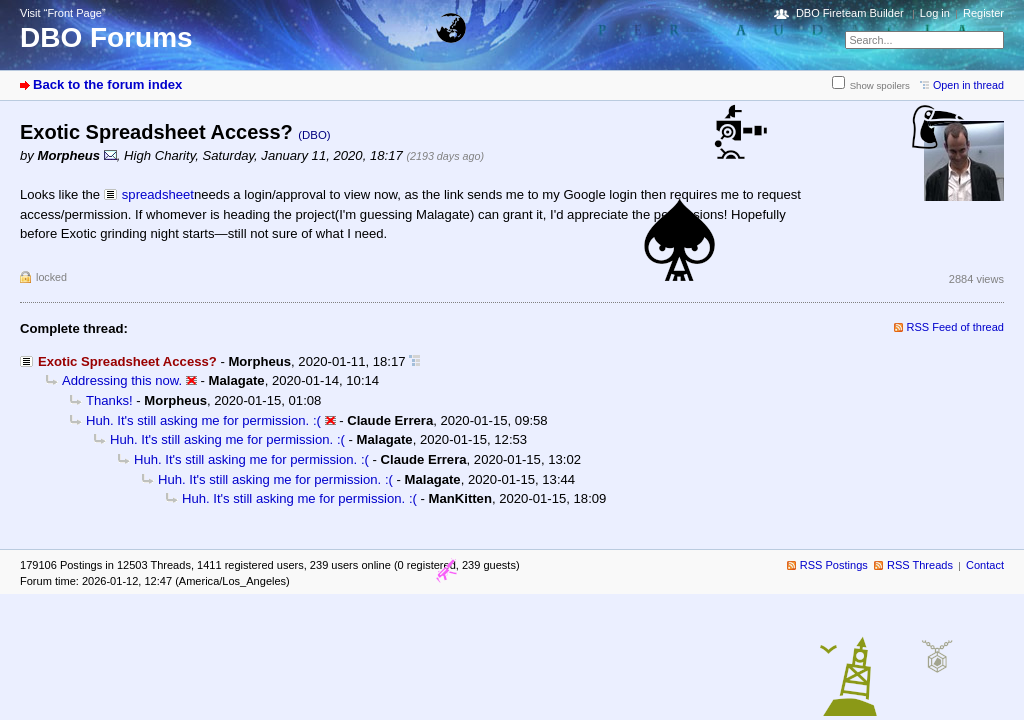 This screenshot has height=720, width=1024. Describe the element at coordinates (451, 28) in the screenshot. I see `select asia-oceania region` at that location.